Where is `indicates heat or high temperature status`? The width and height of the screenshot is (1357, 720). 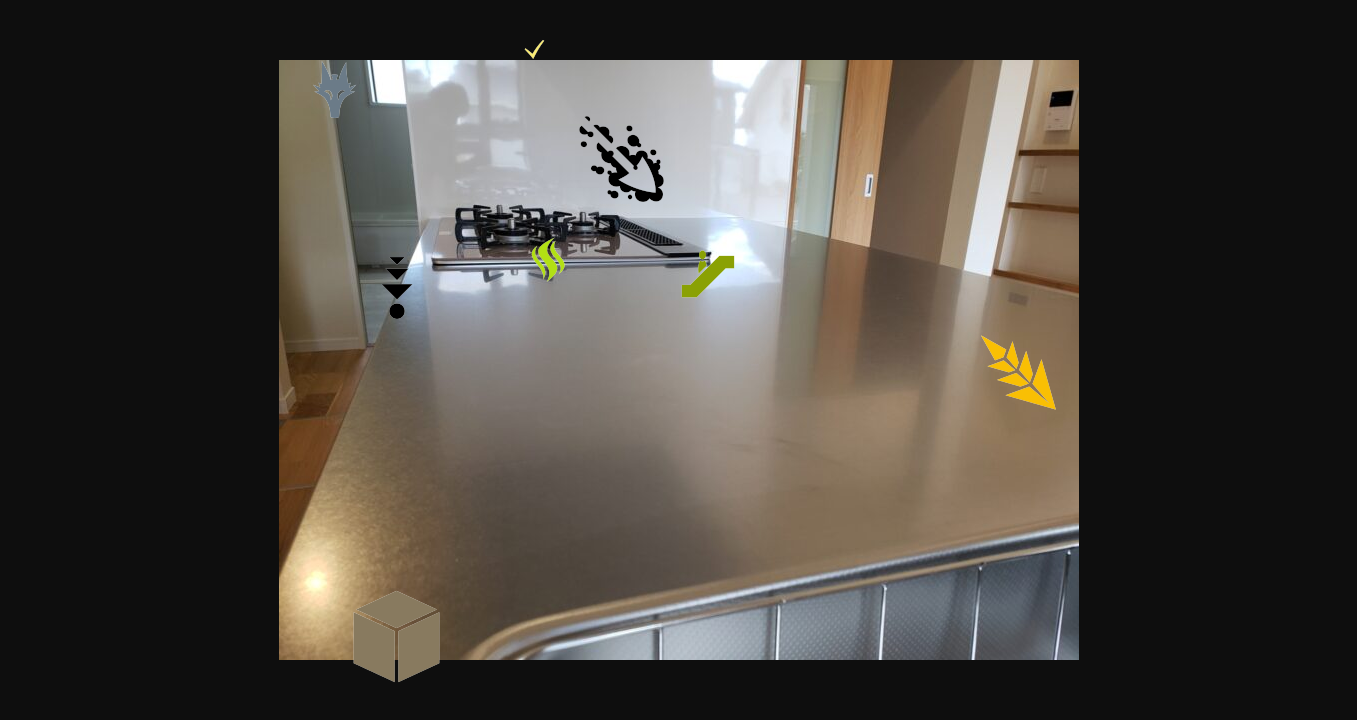
indicates heat or high temperature status is located at coordinates (548, 260).